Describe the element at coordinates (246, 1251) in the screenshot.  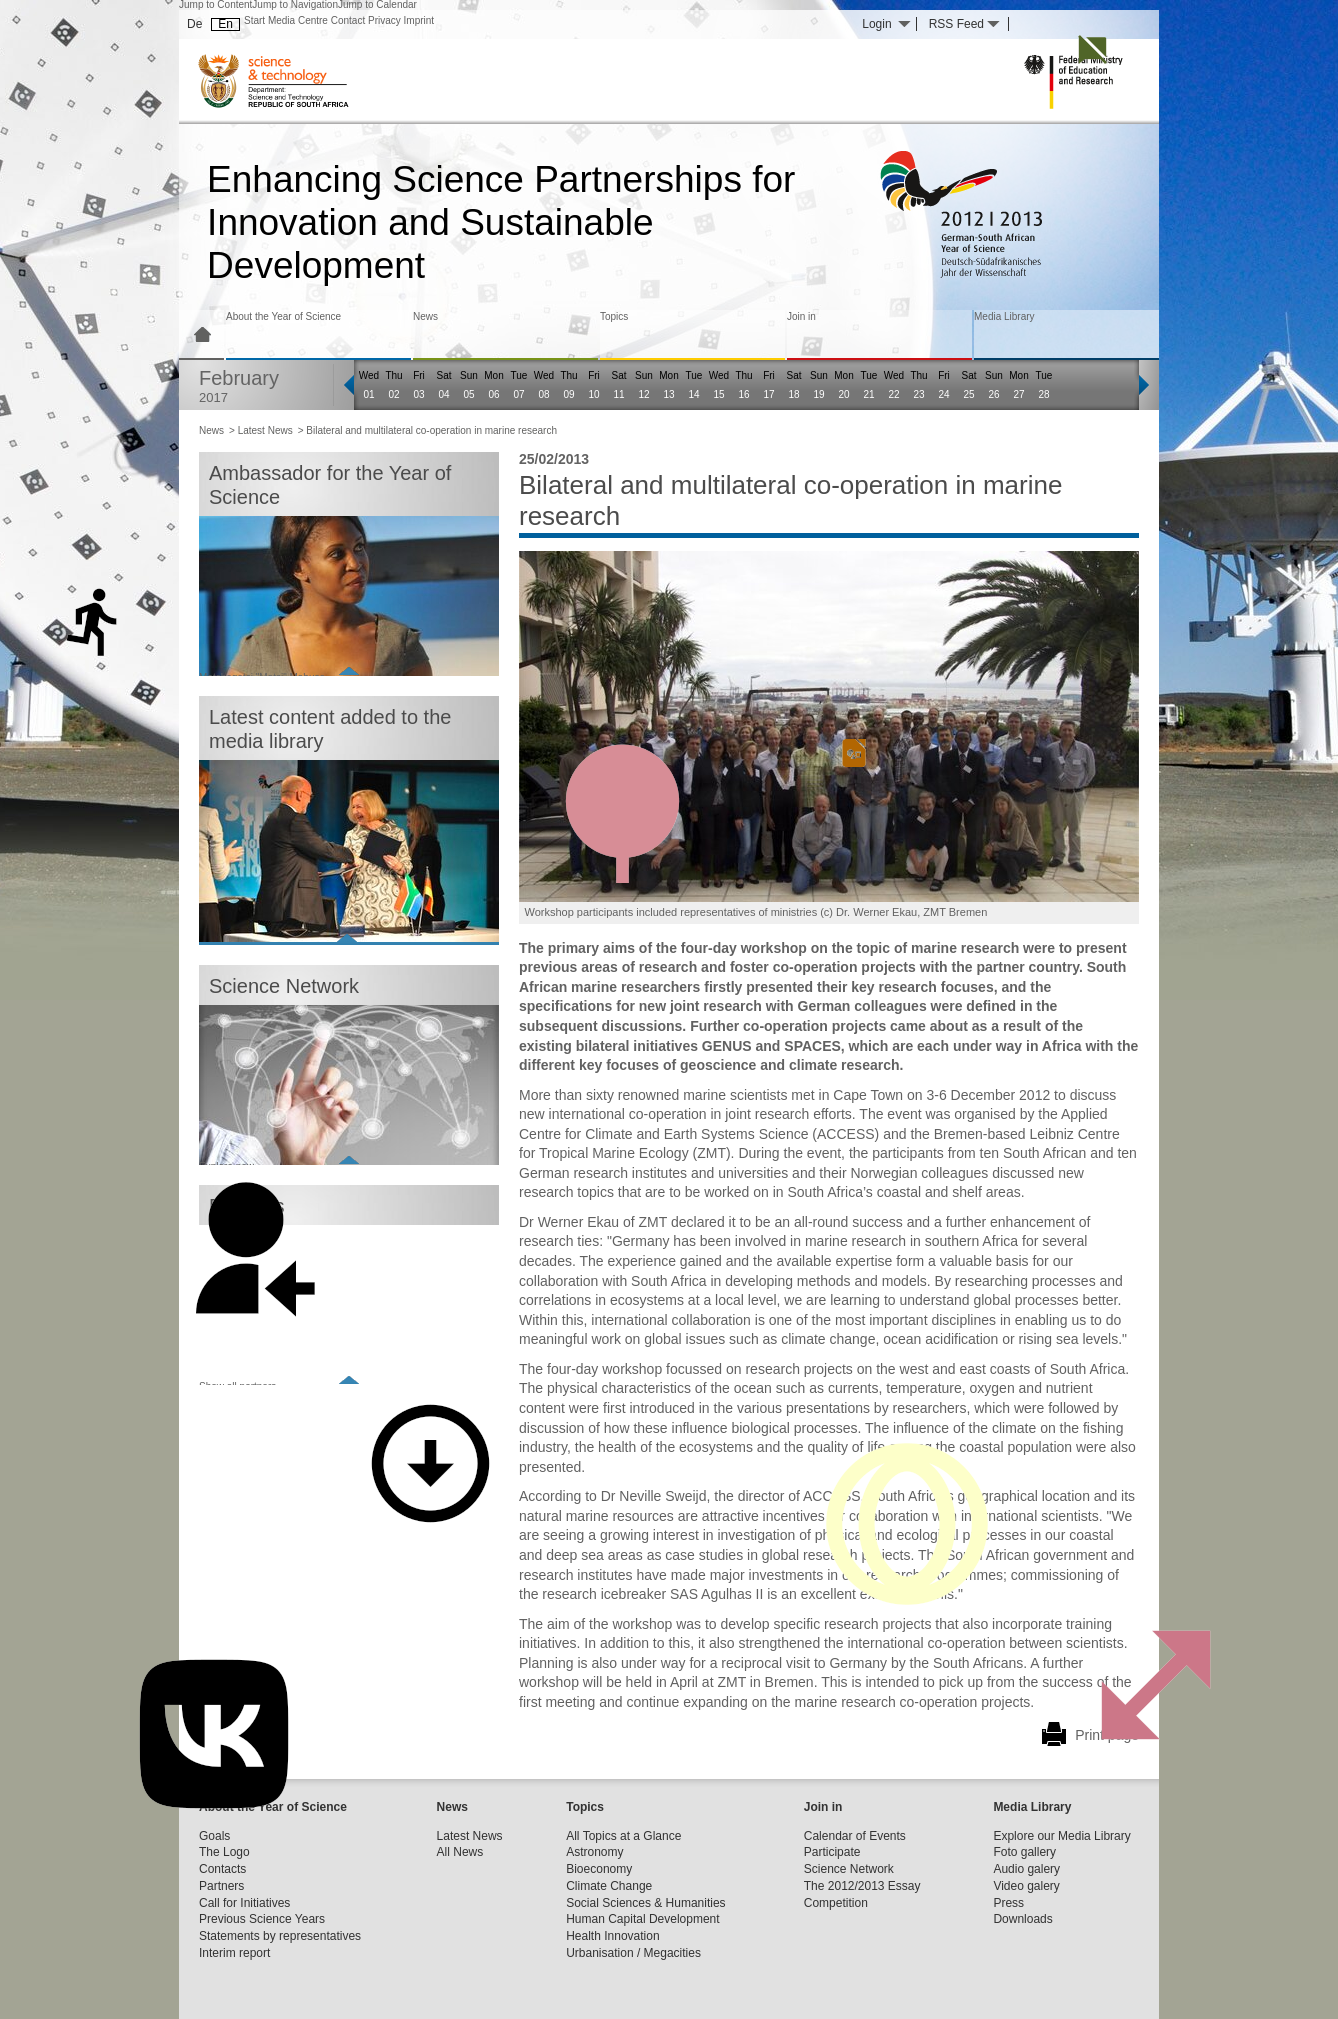
I see `incoming user request or invitation` at that location.